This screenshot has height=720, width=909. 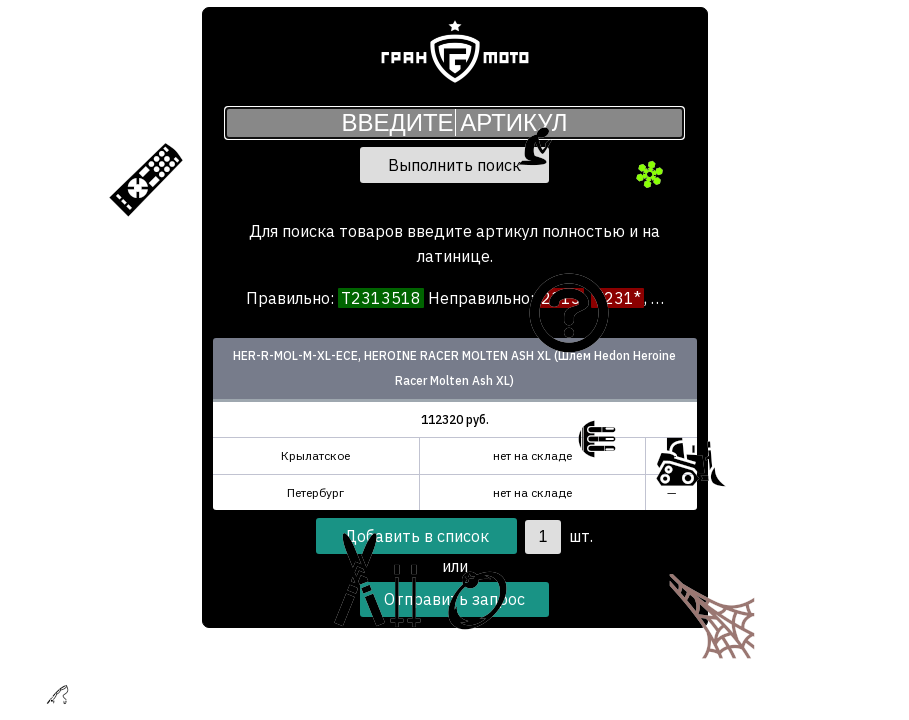 I want to click on indicates a prayer or meditation area, so click(x=535, y=145).